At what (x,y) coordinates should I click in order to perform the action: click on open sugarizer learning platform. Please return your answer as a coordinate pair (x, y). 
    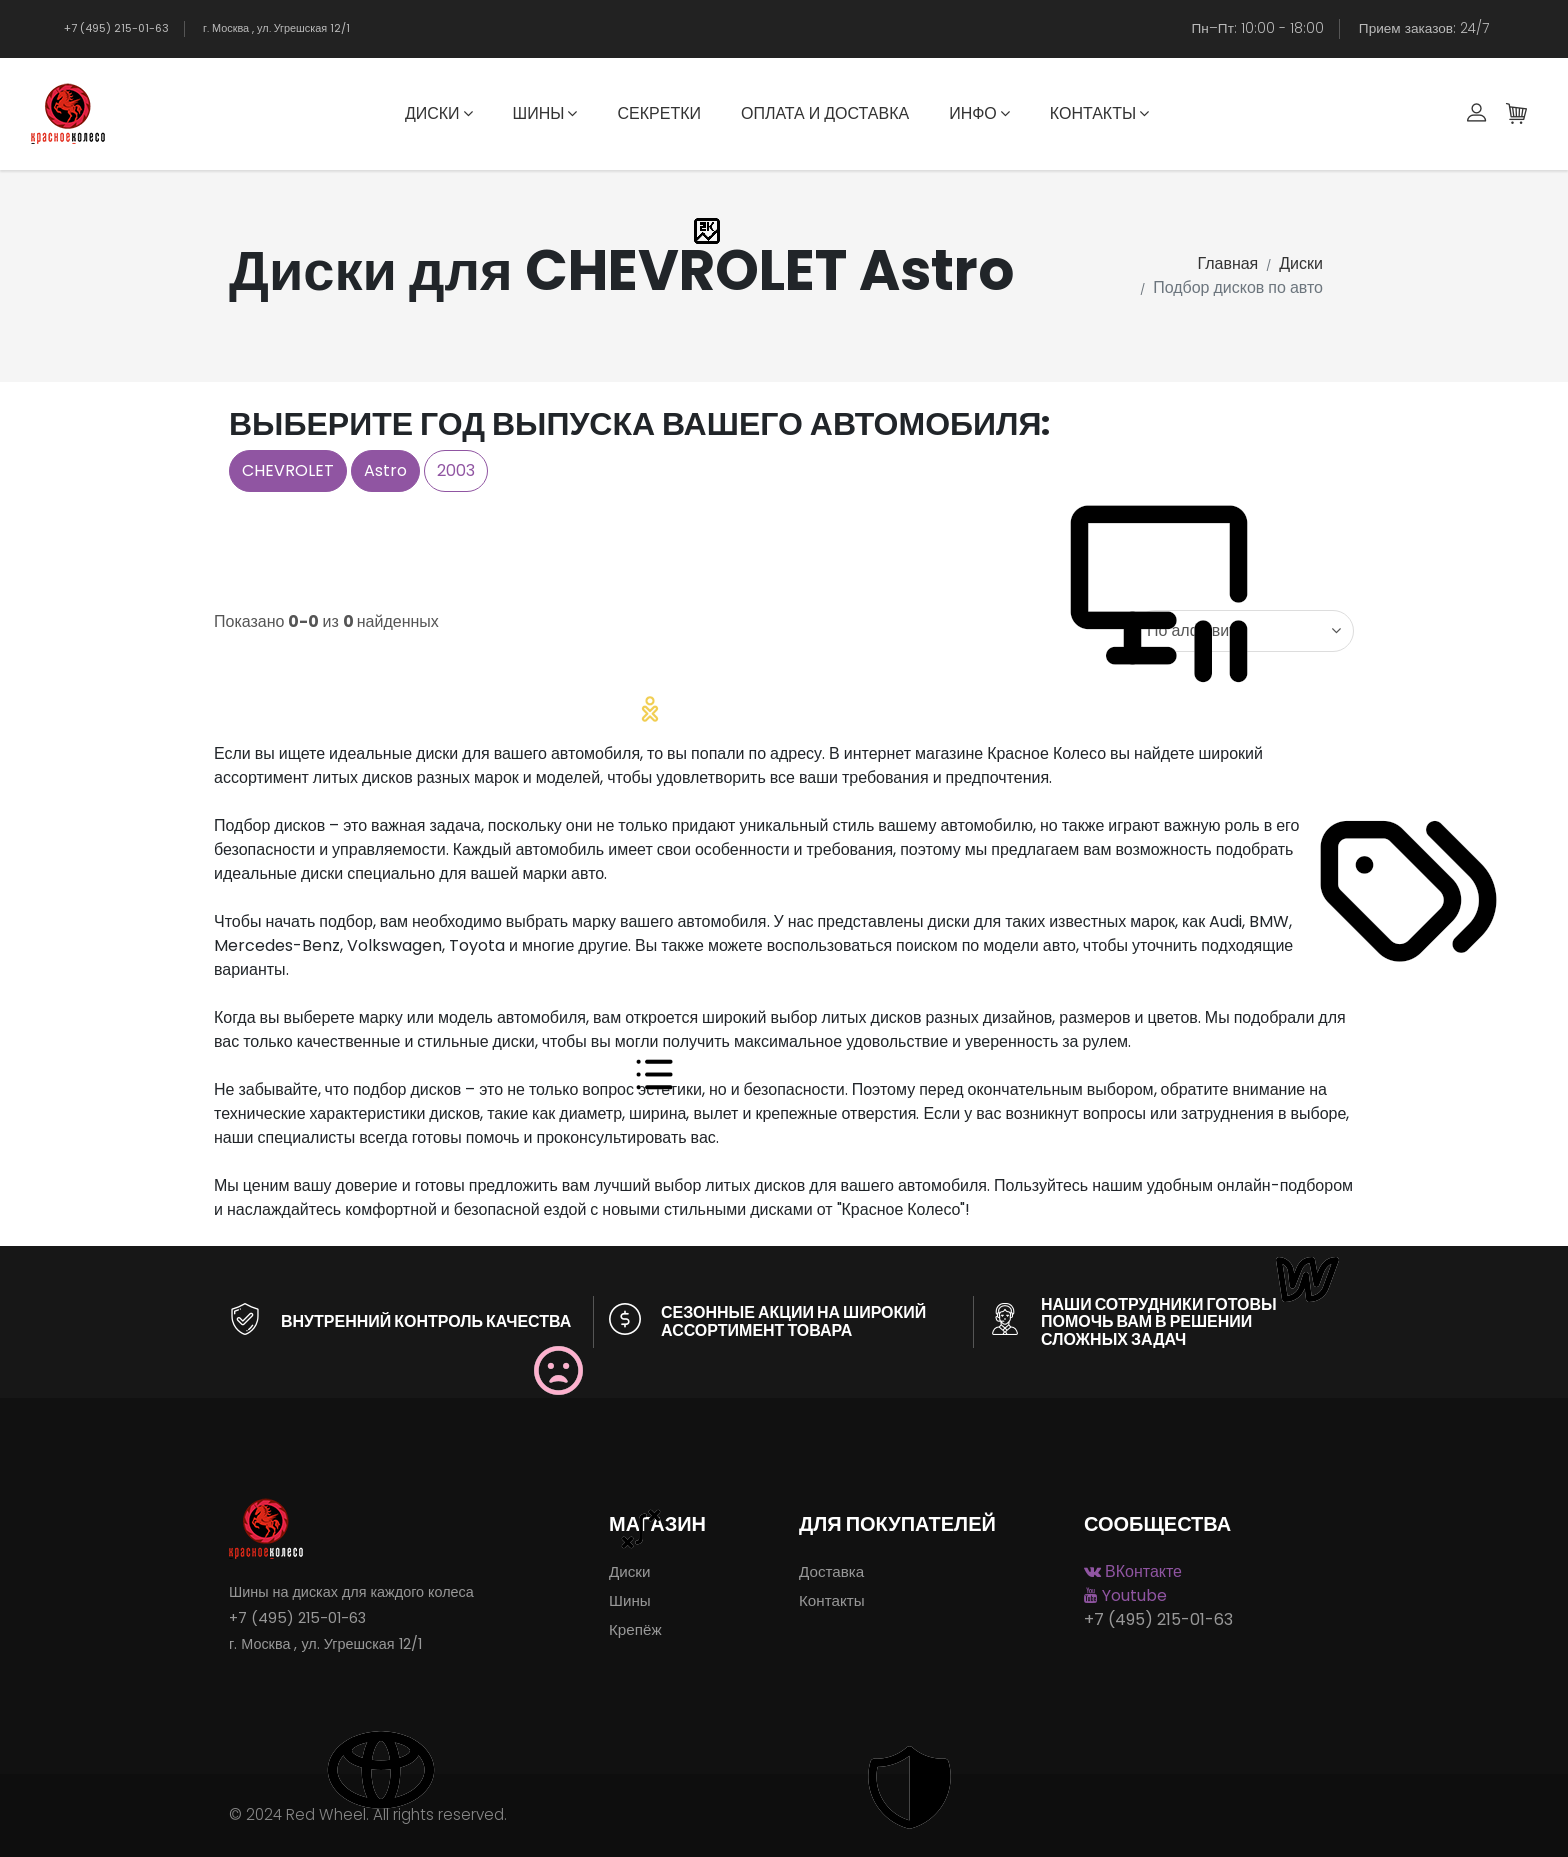
    Looking at the image, I should click on (650, 709).